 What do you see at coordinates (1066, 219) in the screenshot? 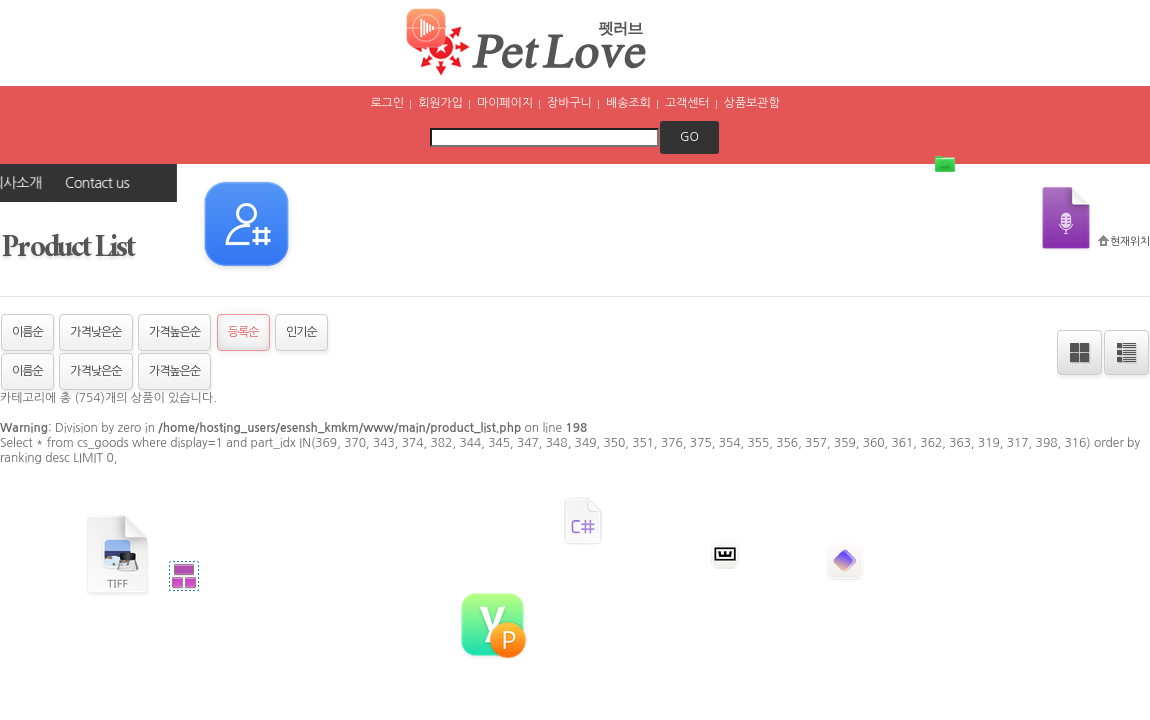
I see `a podcast audio file` at bounding box center [1066, 219].